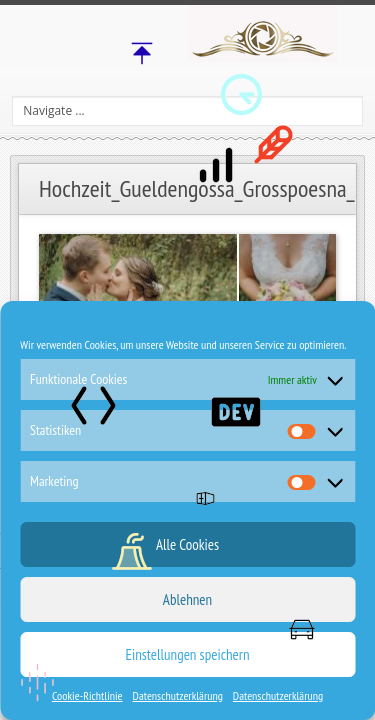  What do you see at coordinates (132, 554) in the screenshot?
I see `indicates nuclear power or energy facility` at bounding box center [132, 554].